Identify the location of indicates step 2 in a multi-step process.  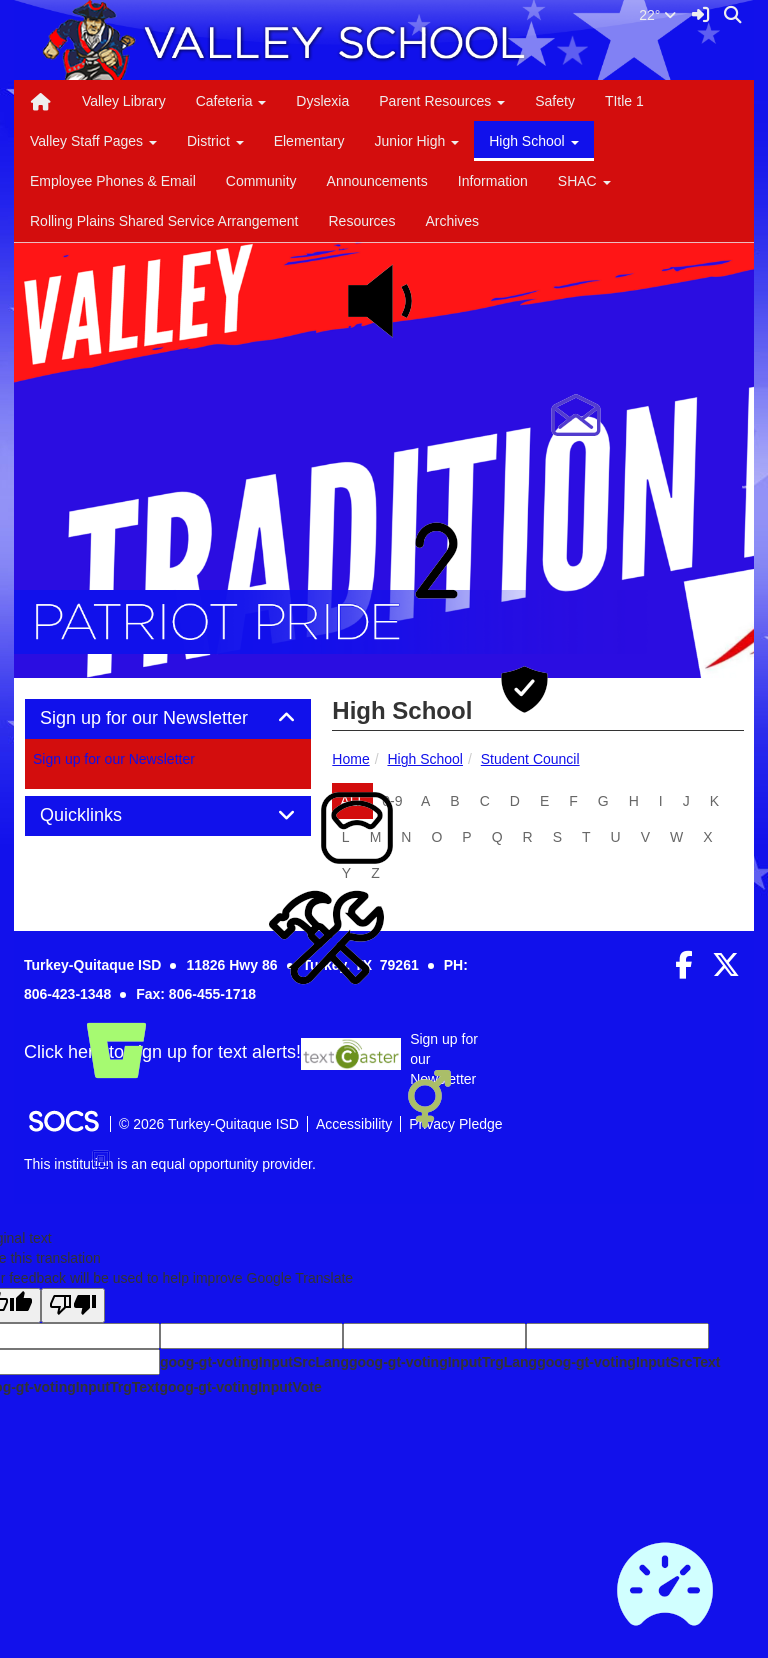
(436, 560).